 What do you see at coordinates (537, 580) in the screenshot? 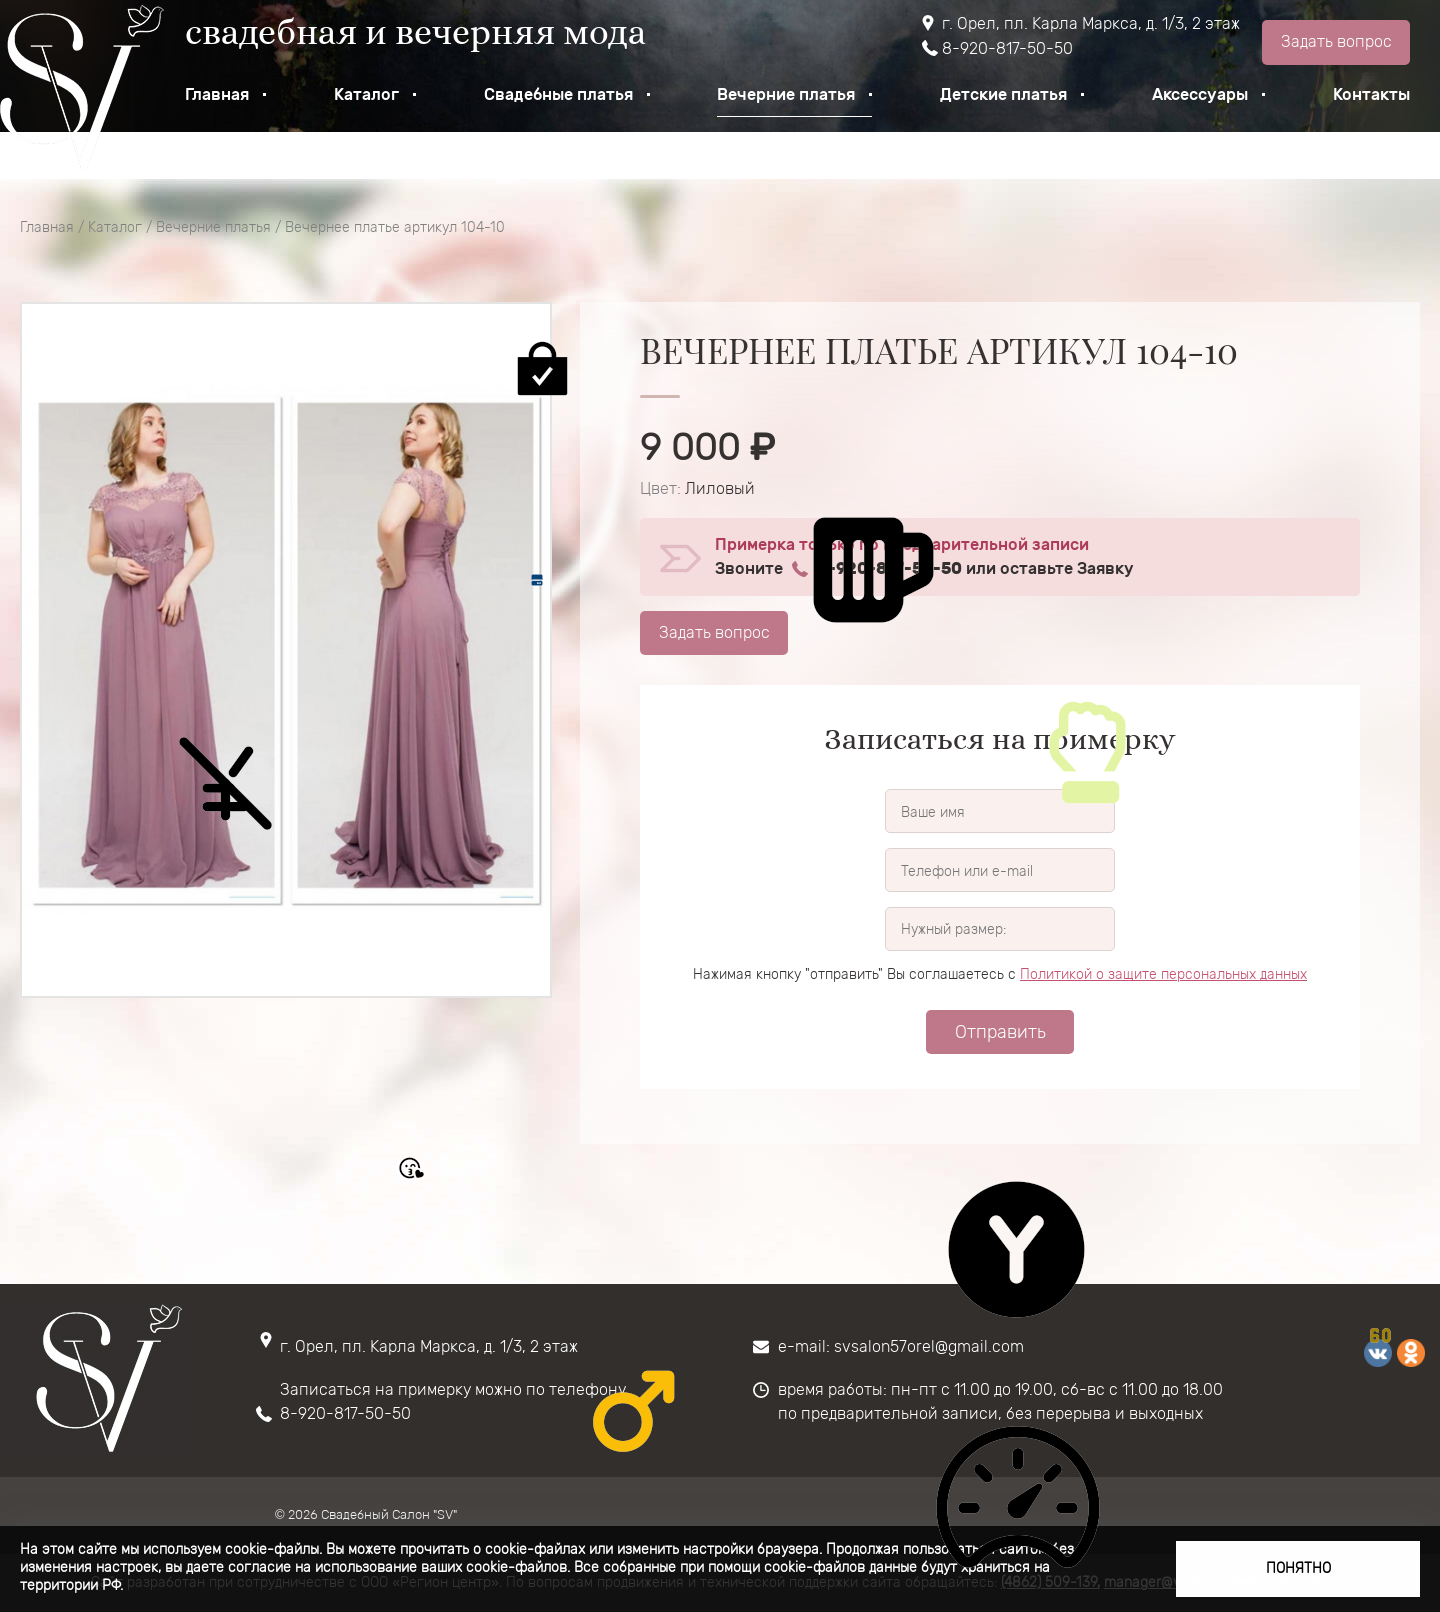
I see `access local storage or drive settings` at bounding box center [537, 580].